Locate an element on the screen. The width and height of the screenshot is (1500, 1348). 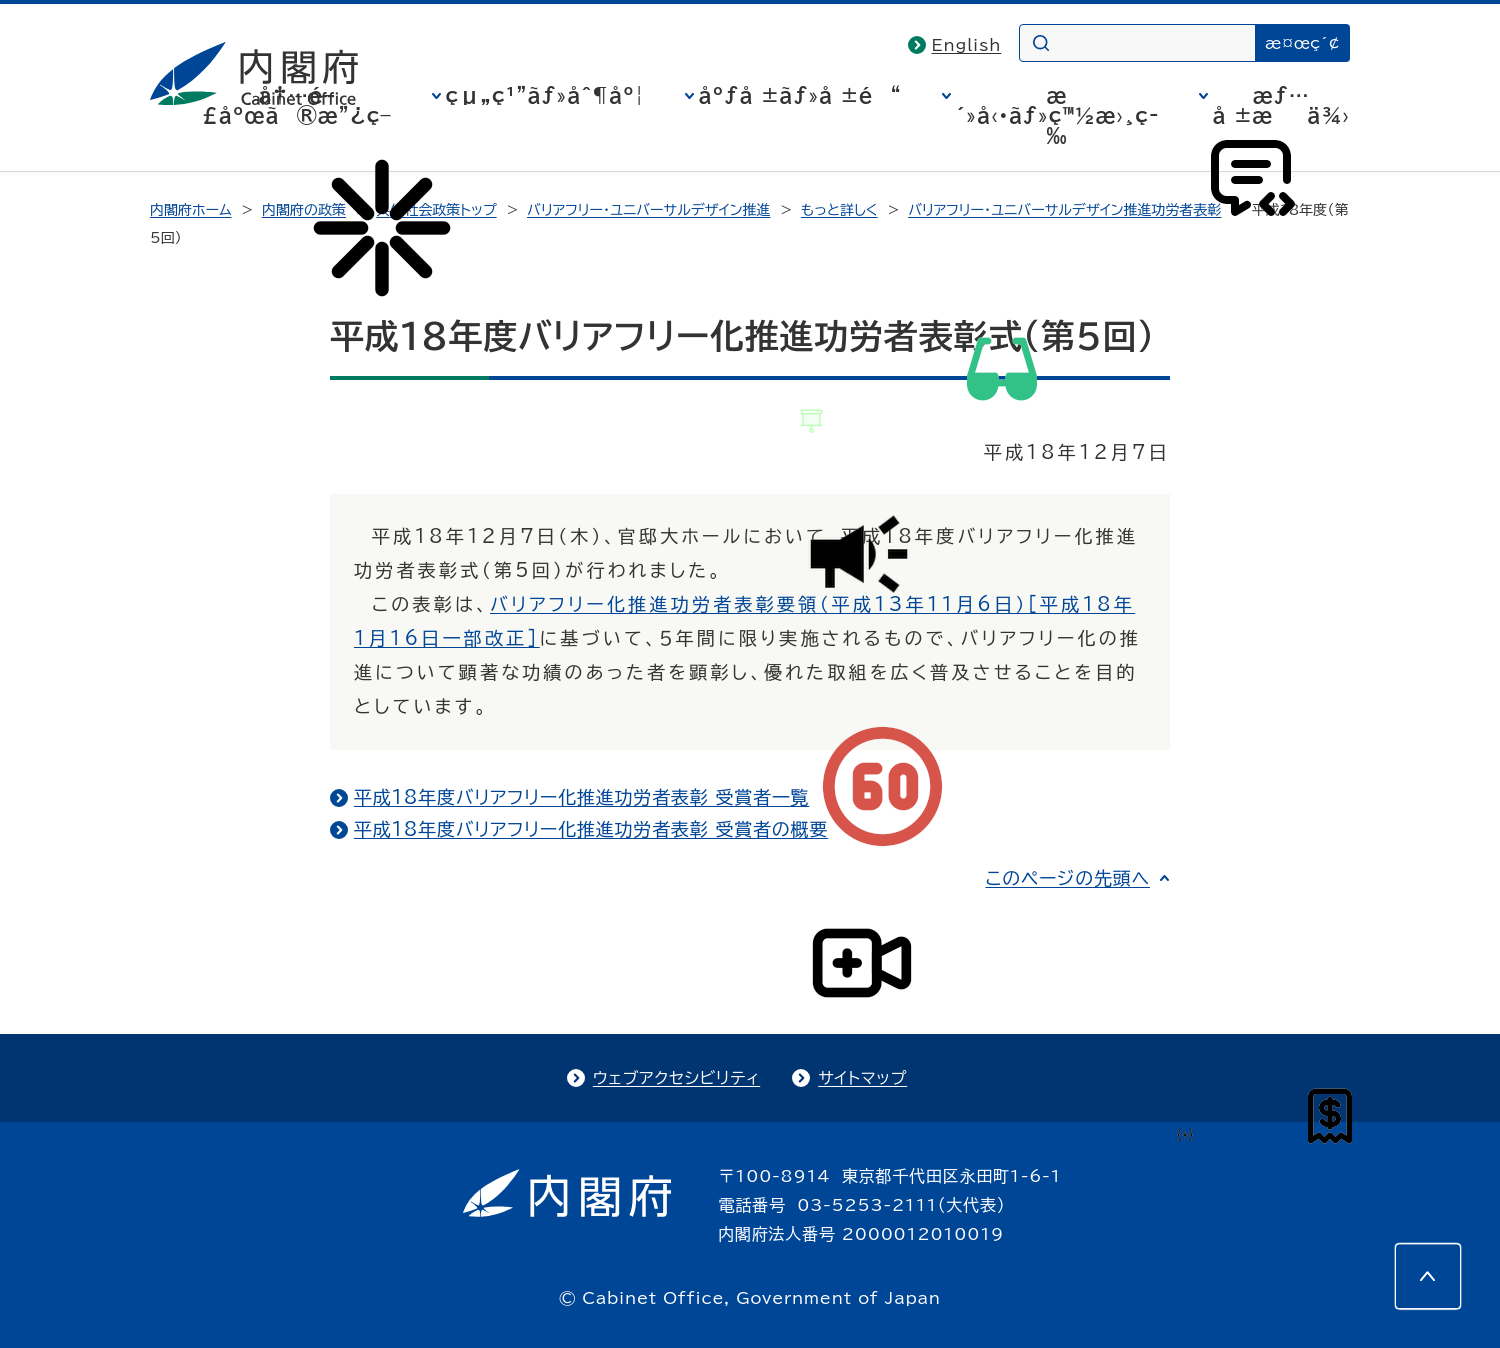
connect to Zapier automation platform is located at coordinates (382, 228).